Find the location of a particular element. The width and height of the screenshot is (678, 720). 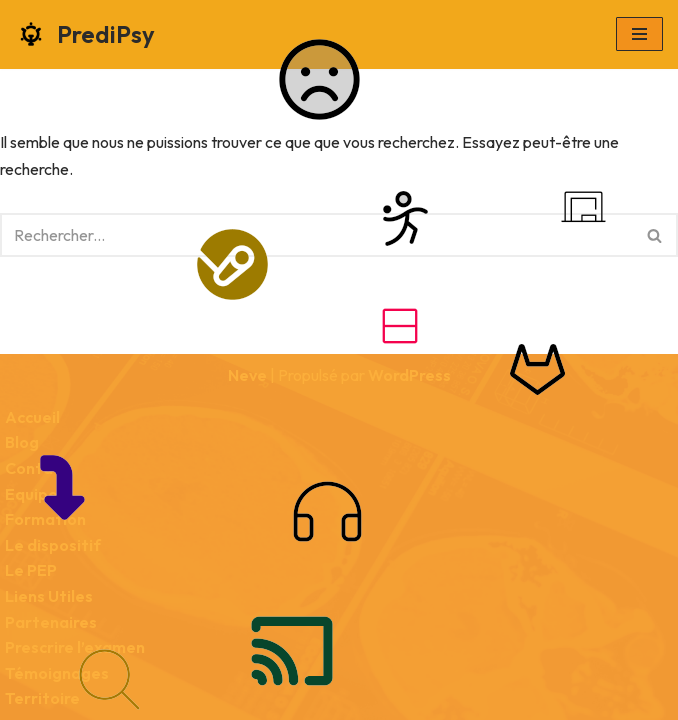

indicate negative feedback or dissatisfaction is located at coordinates (319, 79).